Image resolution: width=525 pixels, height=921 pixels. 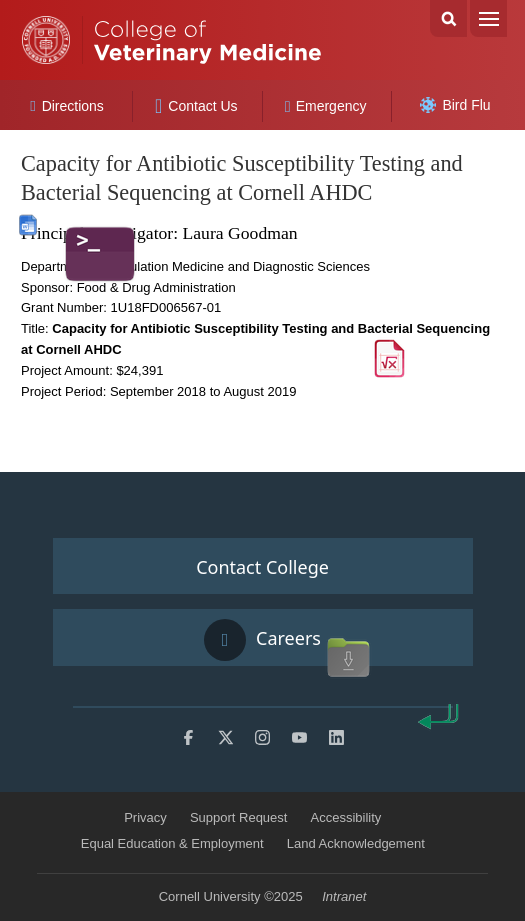 I want to click on open the terminal application, so click(x=100, y=254).